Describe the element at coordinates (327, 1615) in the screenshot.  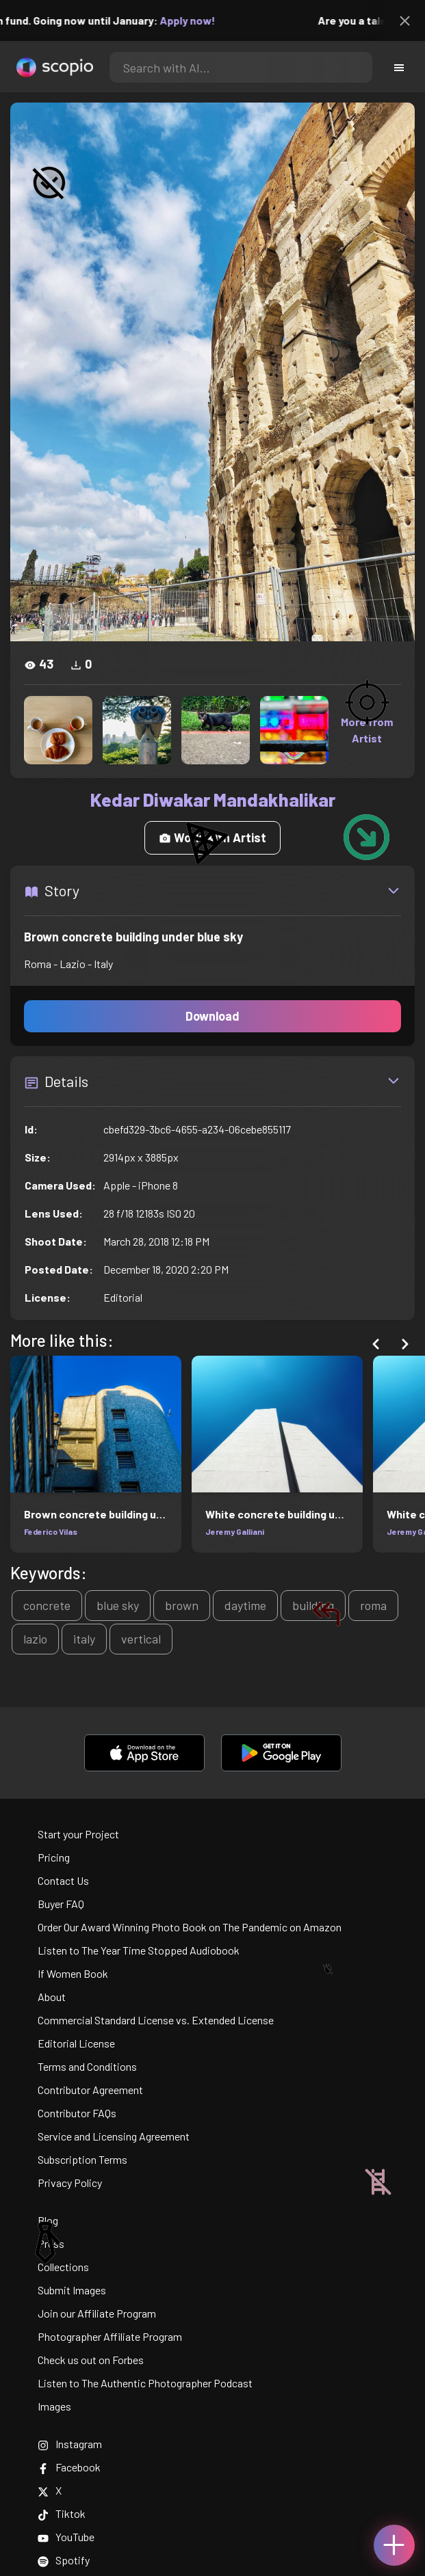
I see `reply all to a message or email` at that location.